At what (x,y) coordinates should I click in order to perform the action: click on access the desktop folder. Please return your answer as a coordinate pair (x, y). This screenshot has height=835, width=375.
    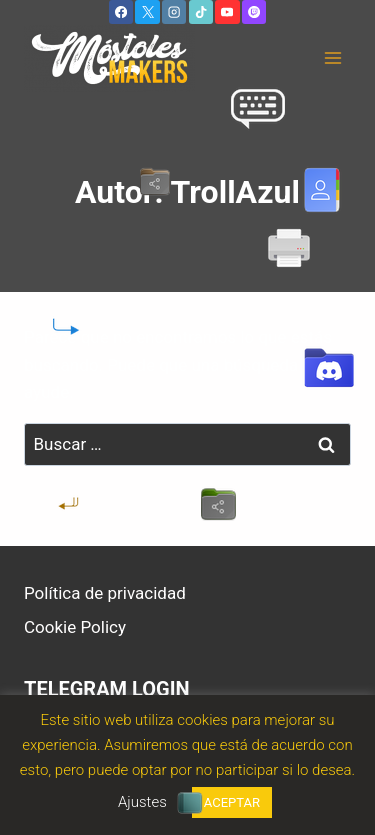
    Looking at the image, I should click on (190, 802).